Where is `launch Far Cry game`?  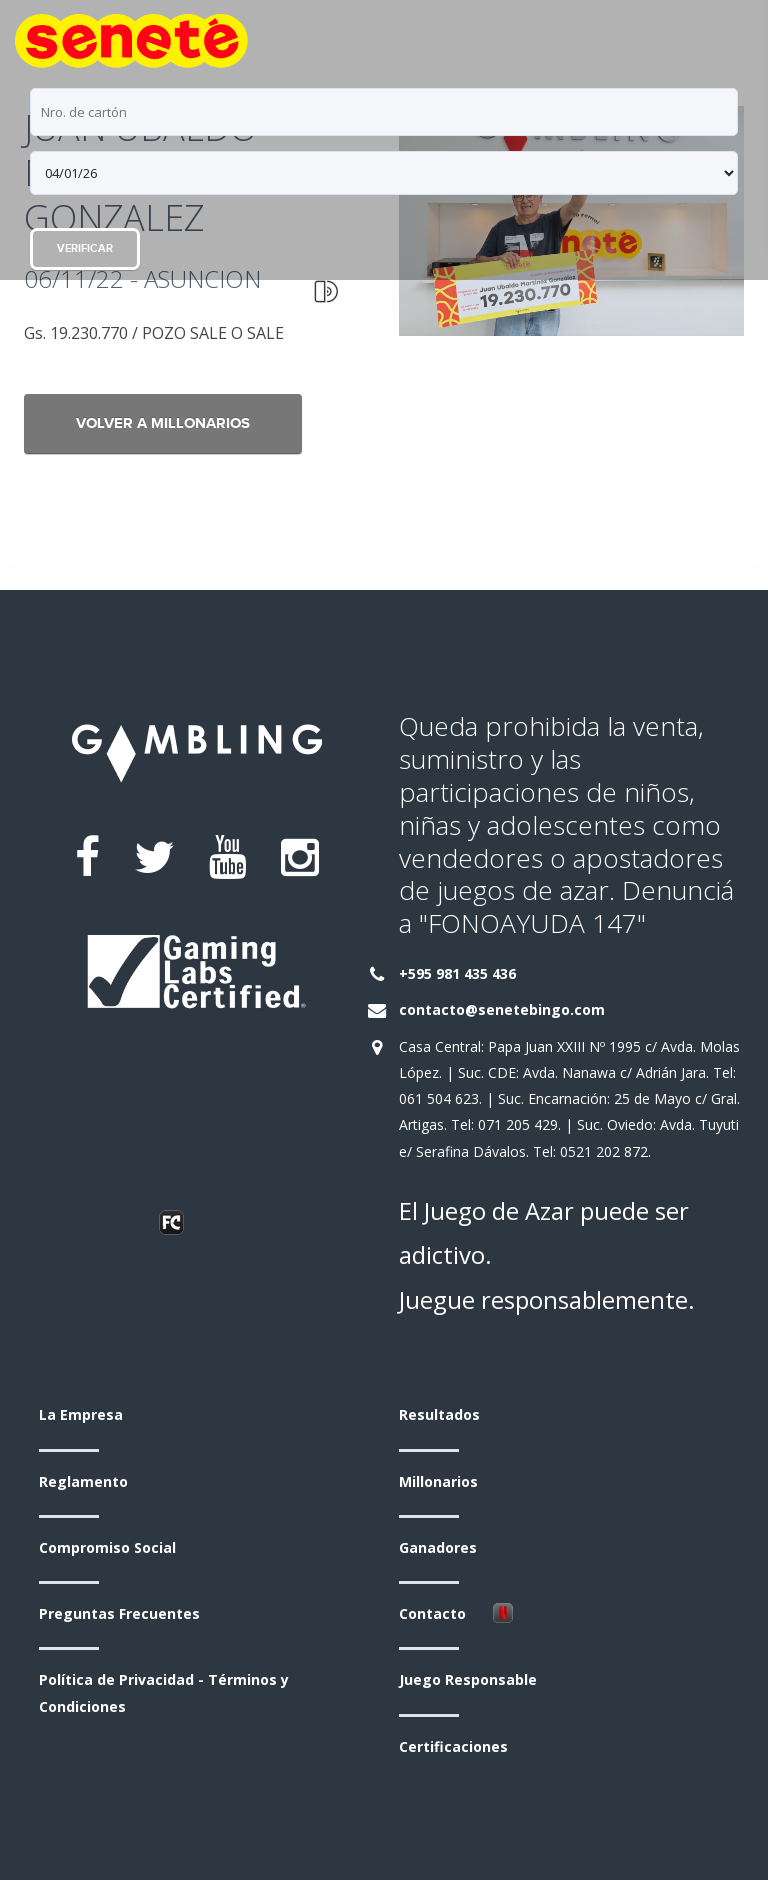 launch Far Cry game is located at coordinates (171, 1222).